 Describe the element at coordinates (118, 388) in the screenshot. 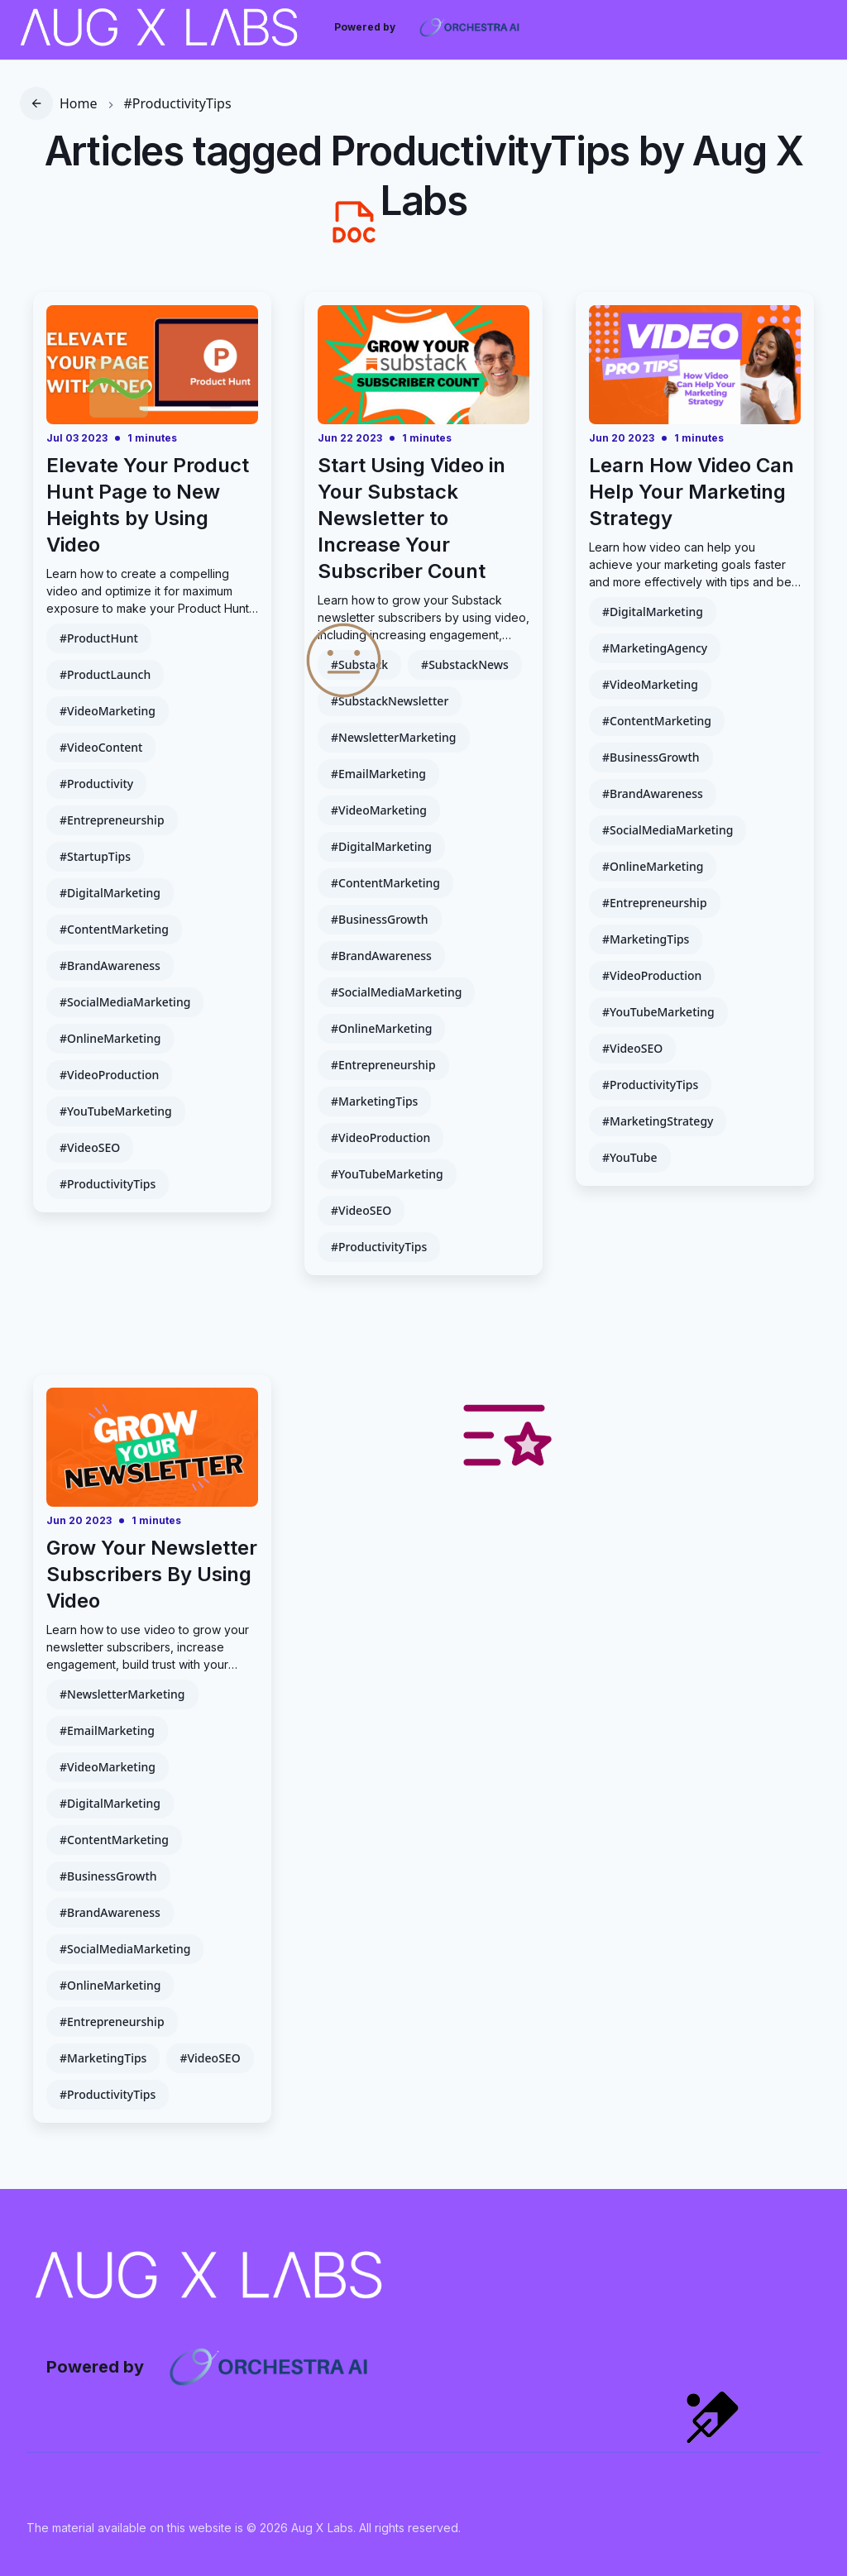

I see `indicates approximate or similar value` at that location.